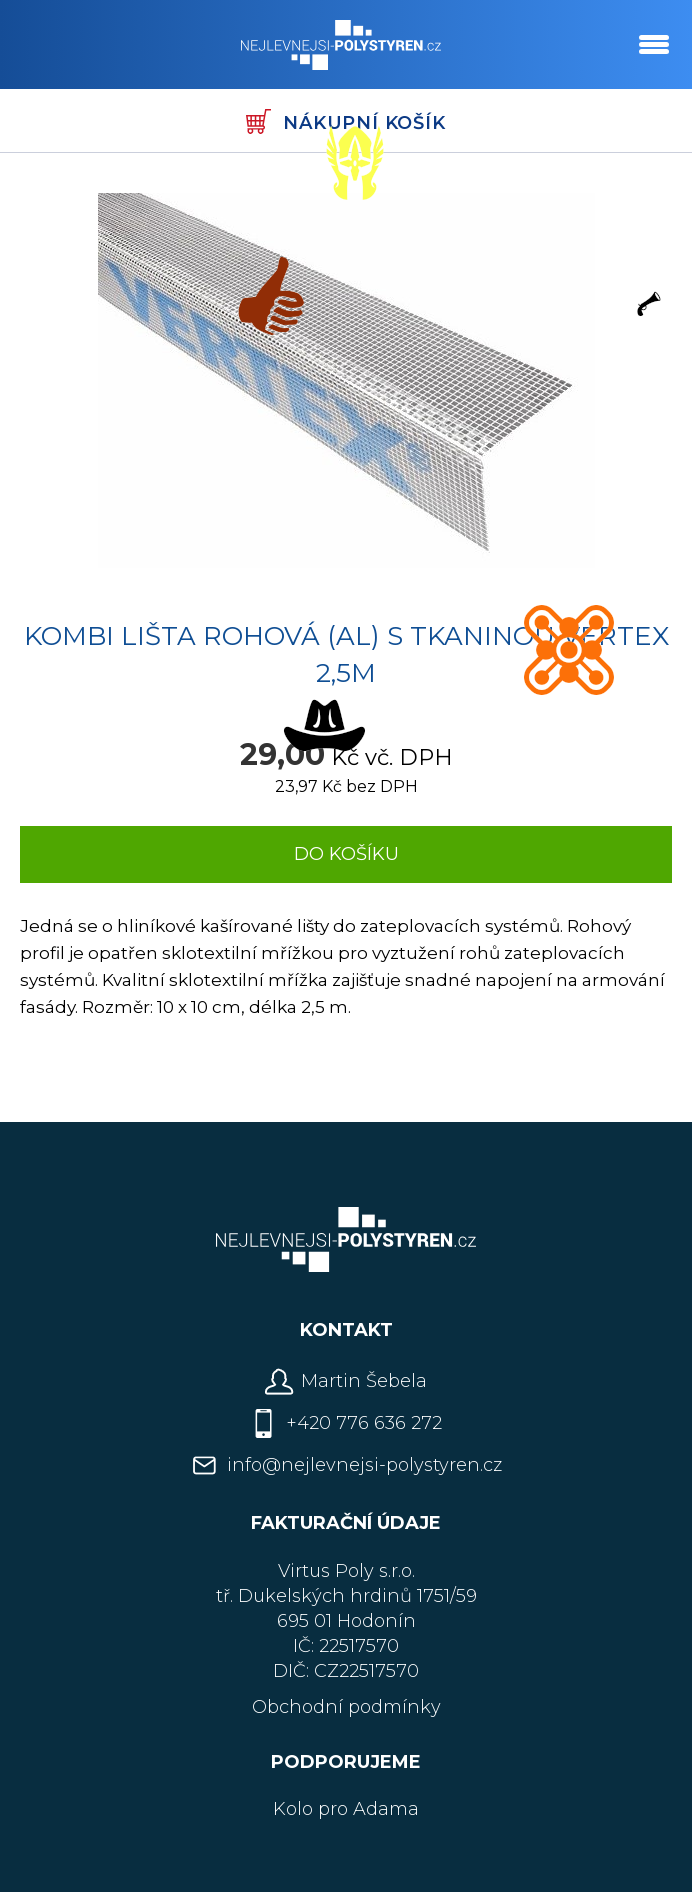 The height and width of the screenshot is (1892, 692). What do you see at coordinates (324, 725) in the screenshot?
I see `select cowboy or western theme` at bounding box center [324, 725].